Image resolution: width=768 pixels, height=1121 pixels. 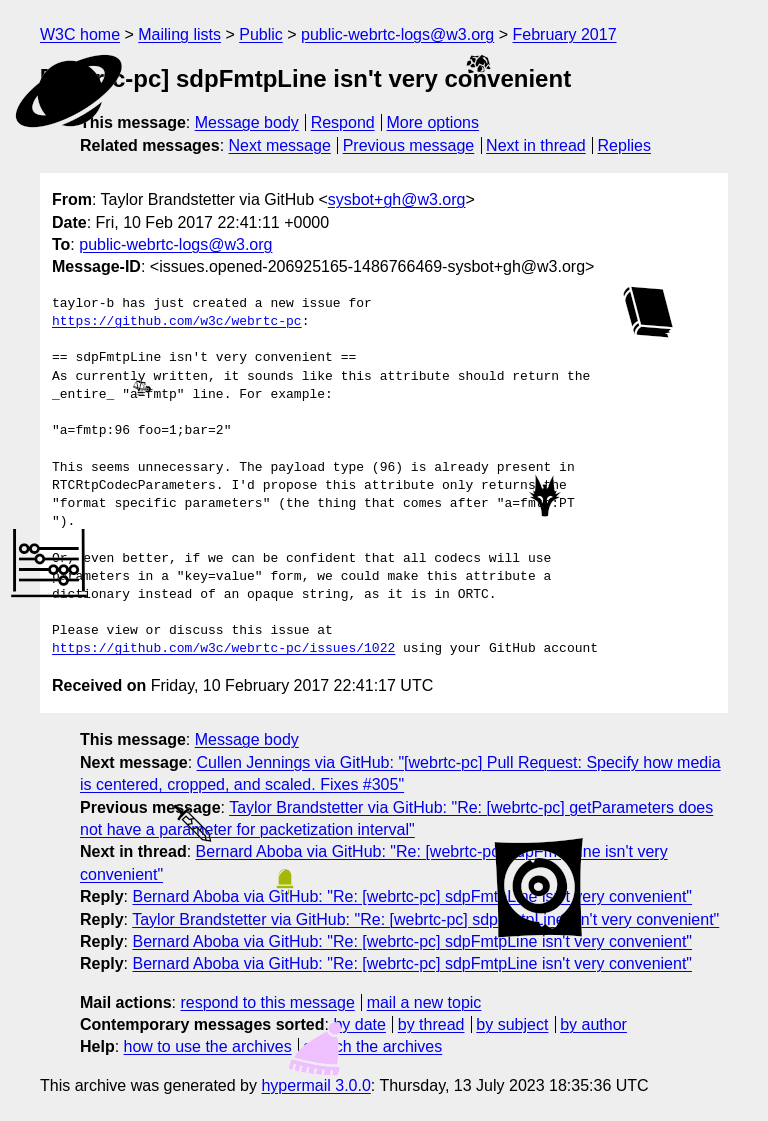 What do you see at coordinates (478, 62) in the screenshot?
I see `collect or gather resources` at bounding box center [478, 62].